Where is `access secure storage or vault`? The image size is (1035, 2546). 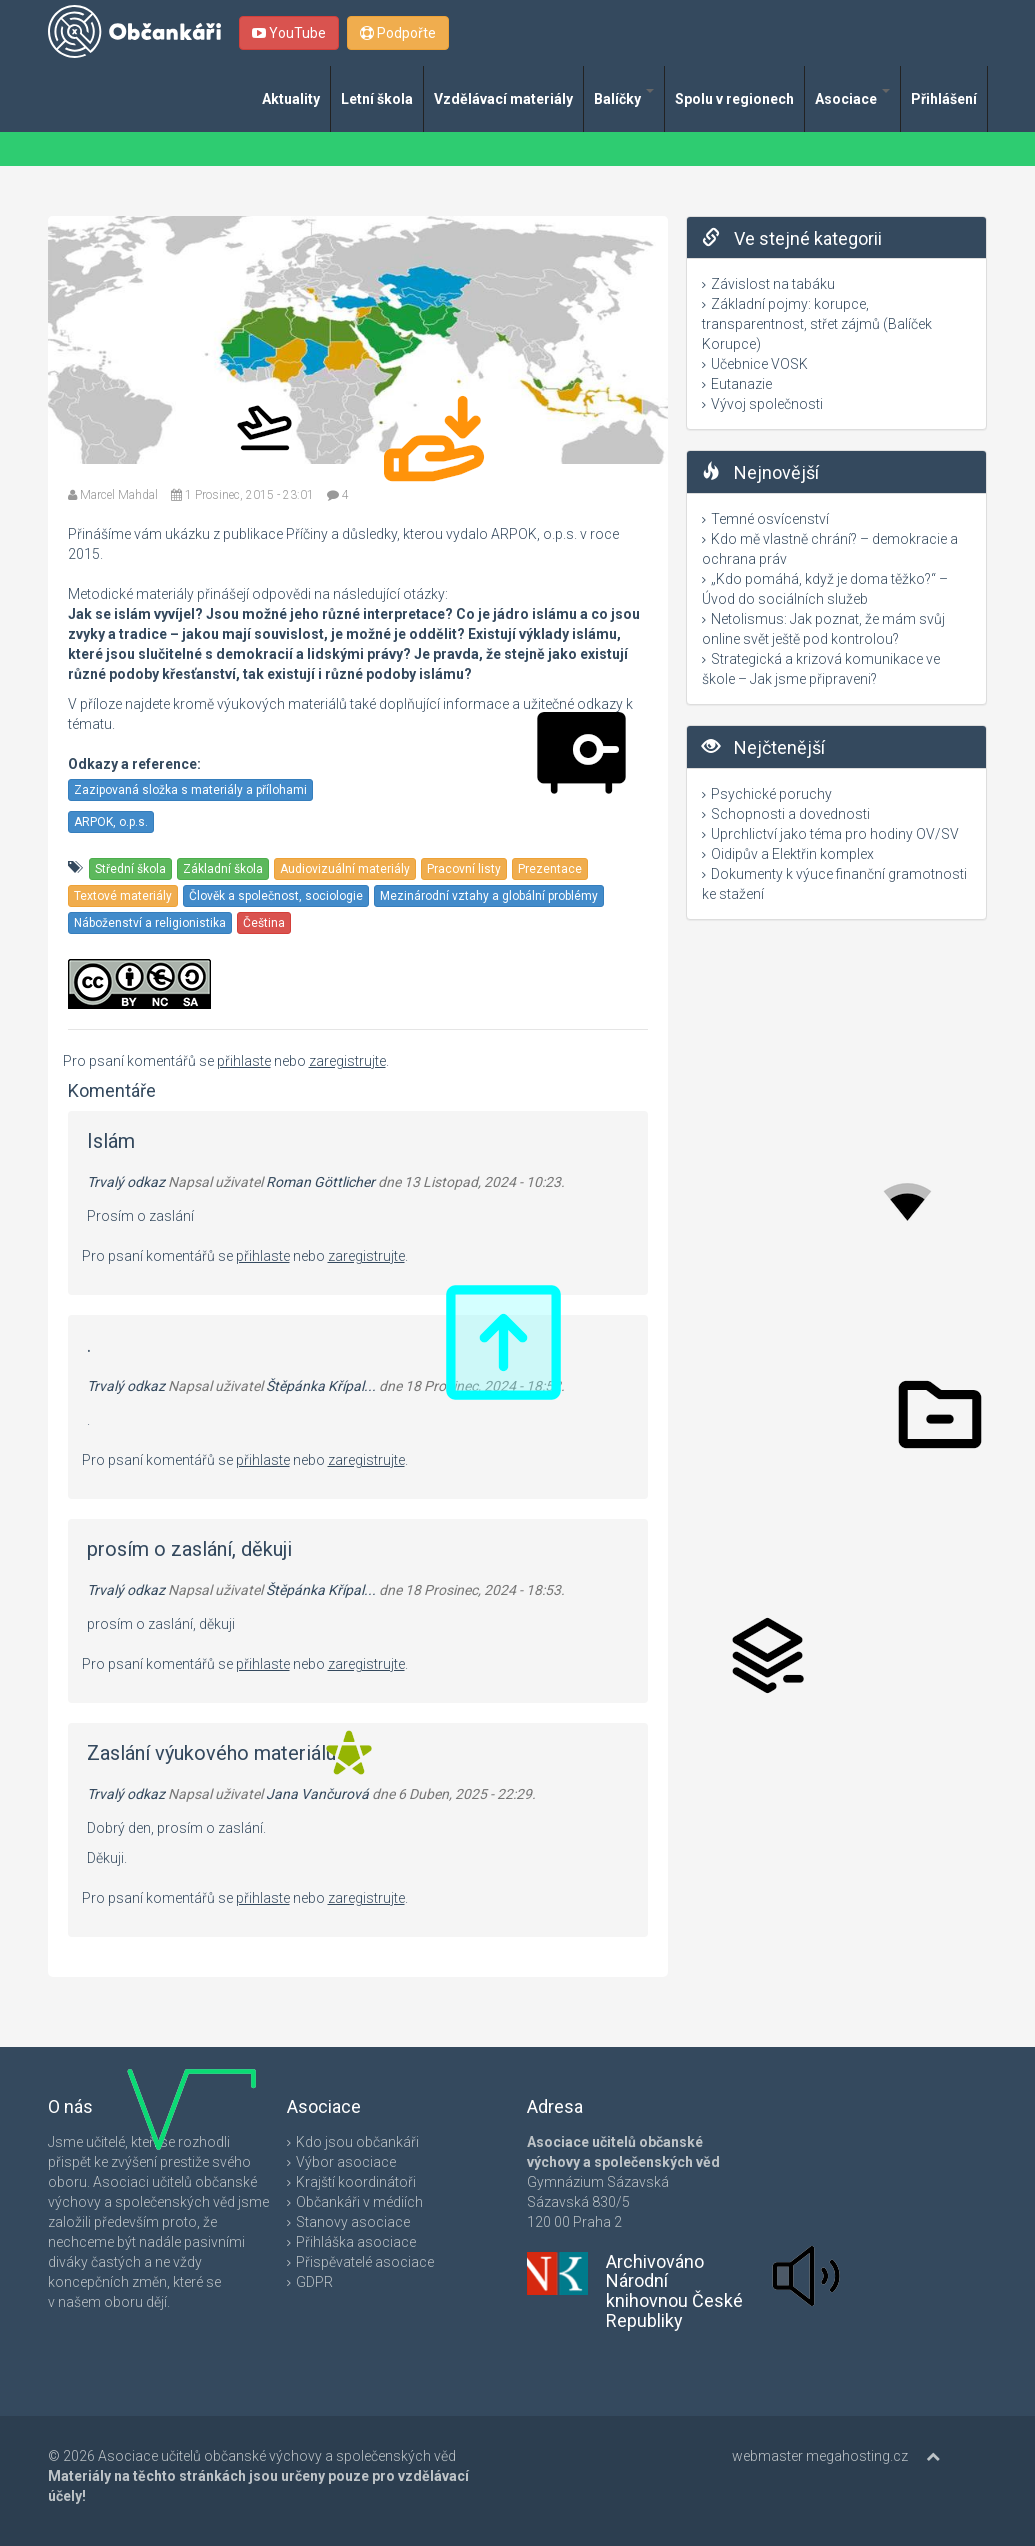 access secure storage or vault is located at coordinates (581, 749).